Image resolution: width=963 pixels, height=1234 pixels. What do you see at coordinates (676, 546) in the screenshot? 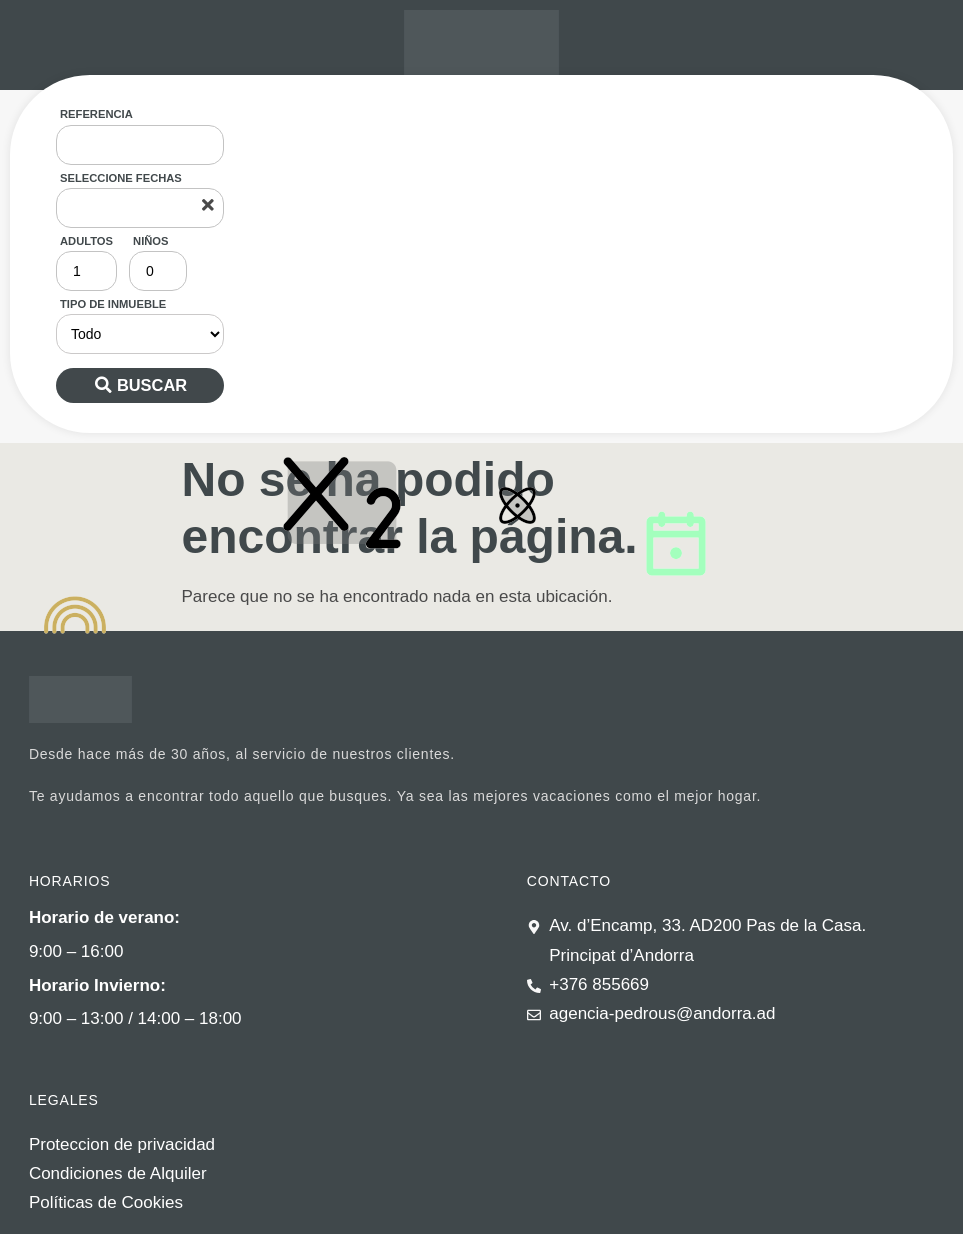
I see `indicates an event or reminder on today's date` at bounding box center [676, 546].